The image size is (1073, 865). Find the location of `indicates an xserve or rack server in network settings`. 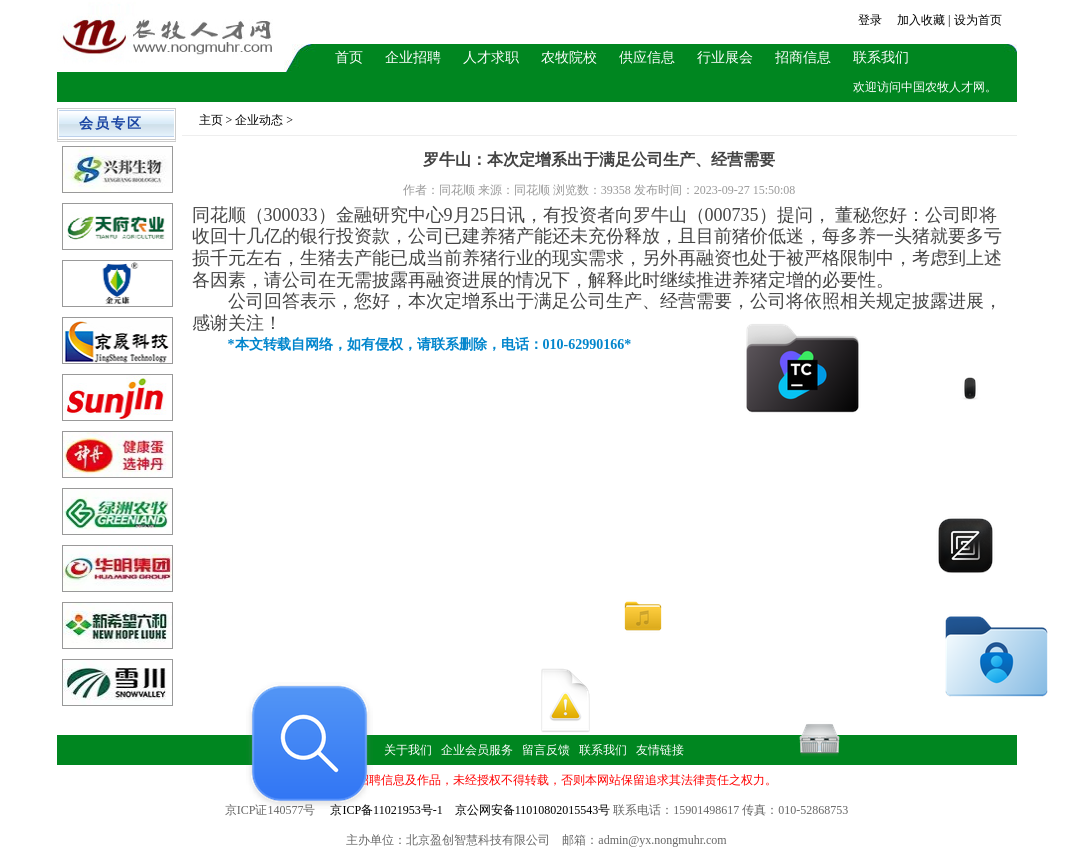

indicates an xserve or rack server in network settings is located at coordinates (819, 737).